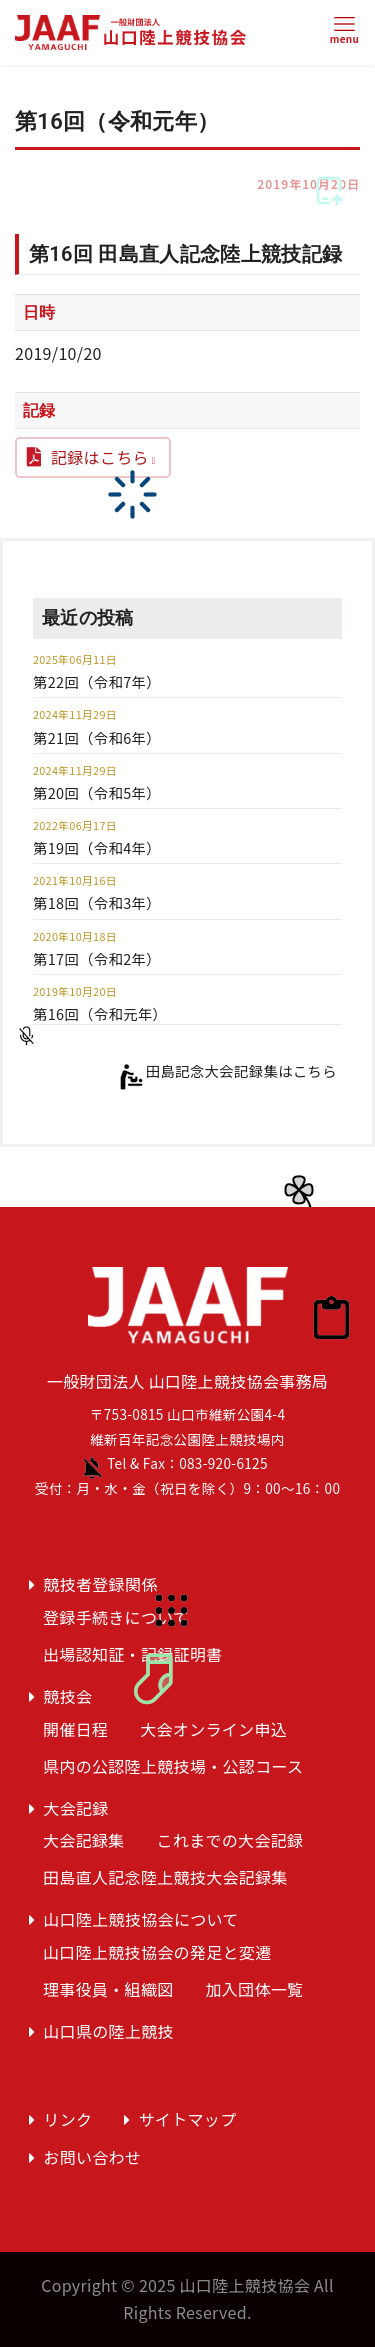 The image size is (375, 2347). Describe the element at coordinates (132, 494) in the screenshot. I see `content is loading` at that location.